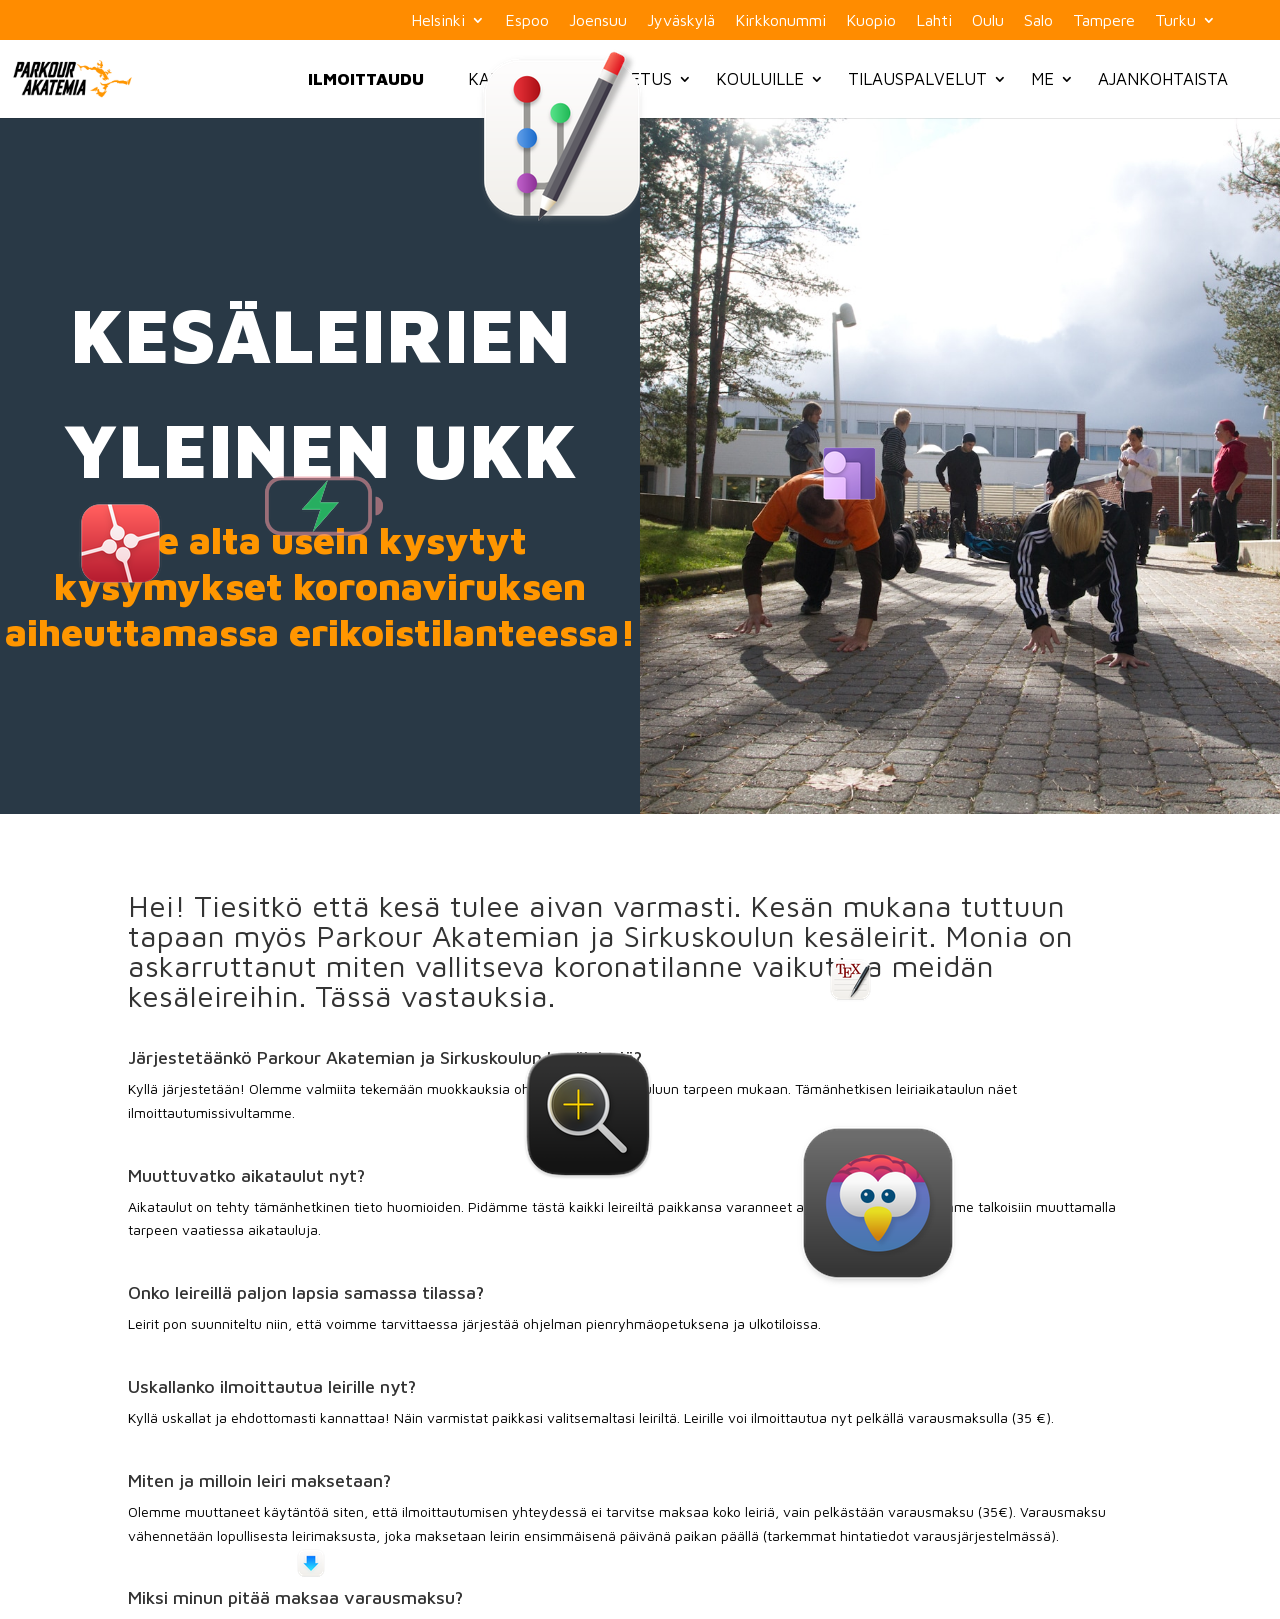  Describe the element at coordinates (849, 473) in the screenshot. I see `open the CoreHR app` at that location.